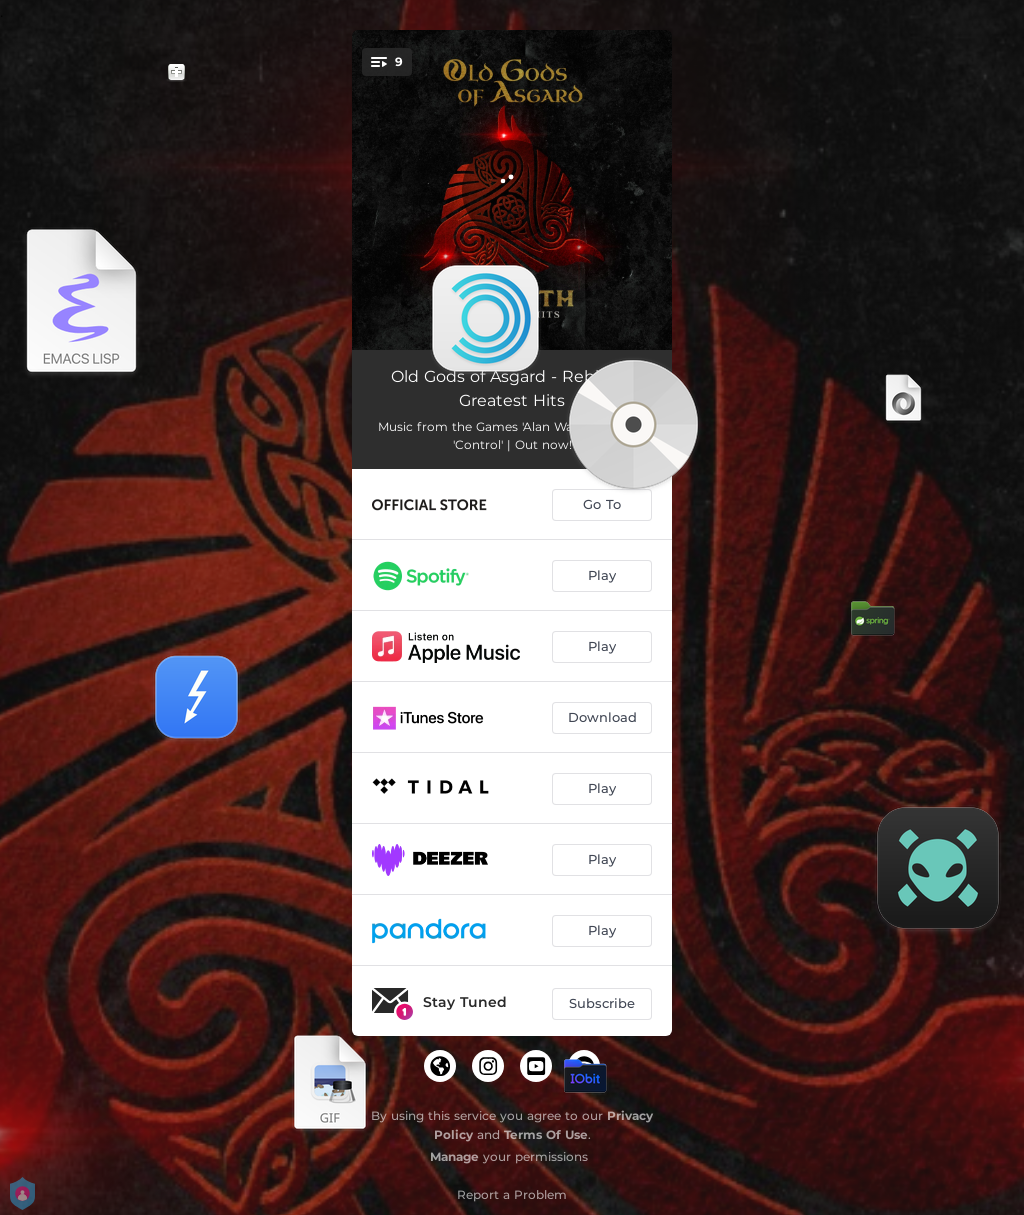  I want to click on an emacs lisp source code file, so click(81, 303).